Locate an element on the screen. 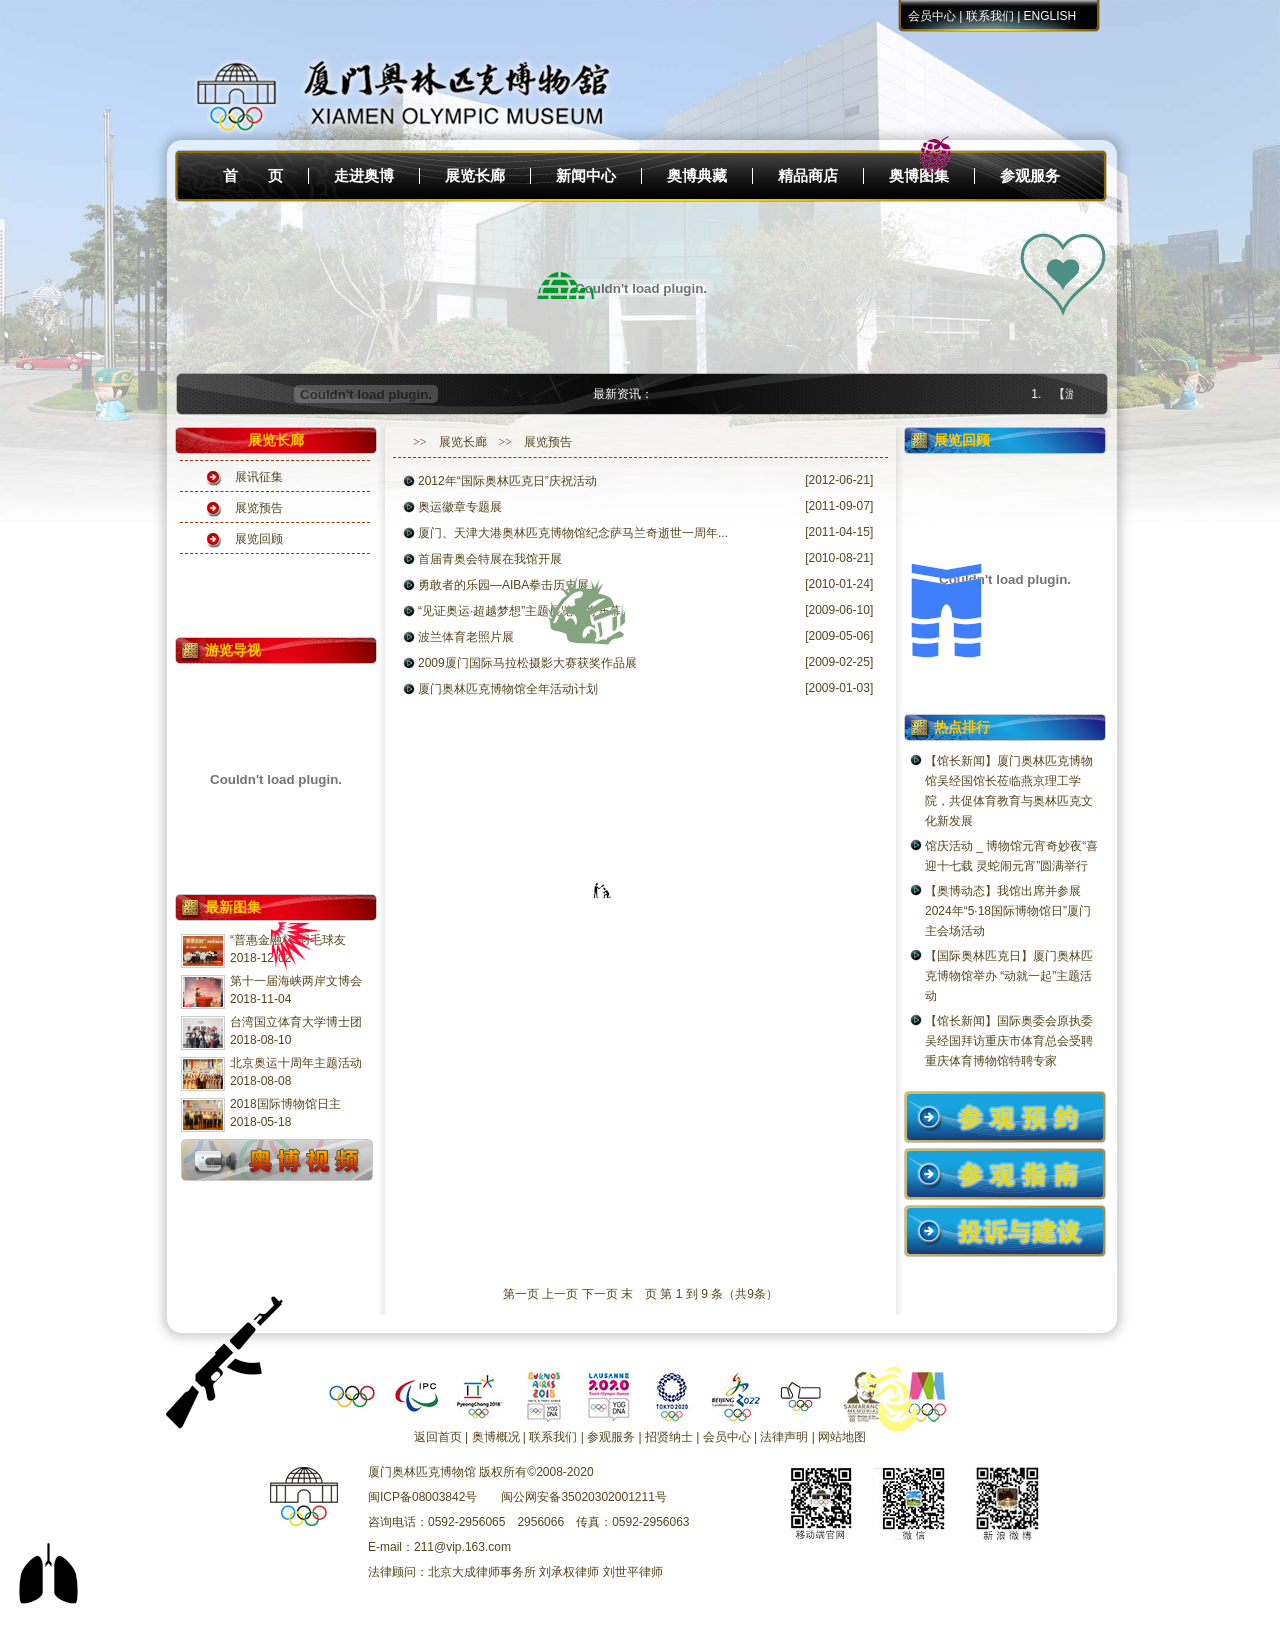 Image resolution: width=1280 pixels, height=1637 pixels. indicates raspberry flavor or ingredient is located at coordinates (935, 154).